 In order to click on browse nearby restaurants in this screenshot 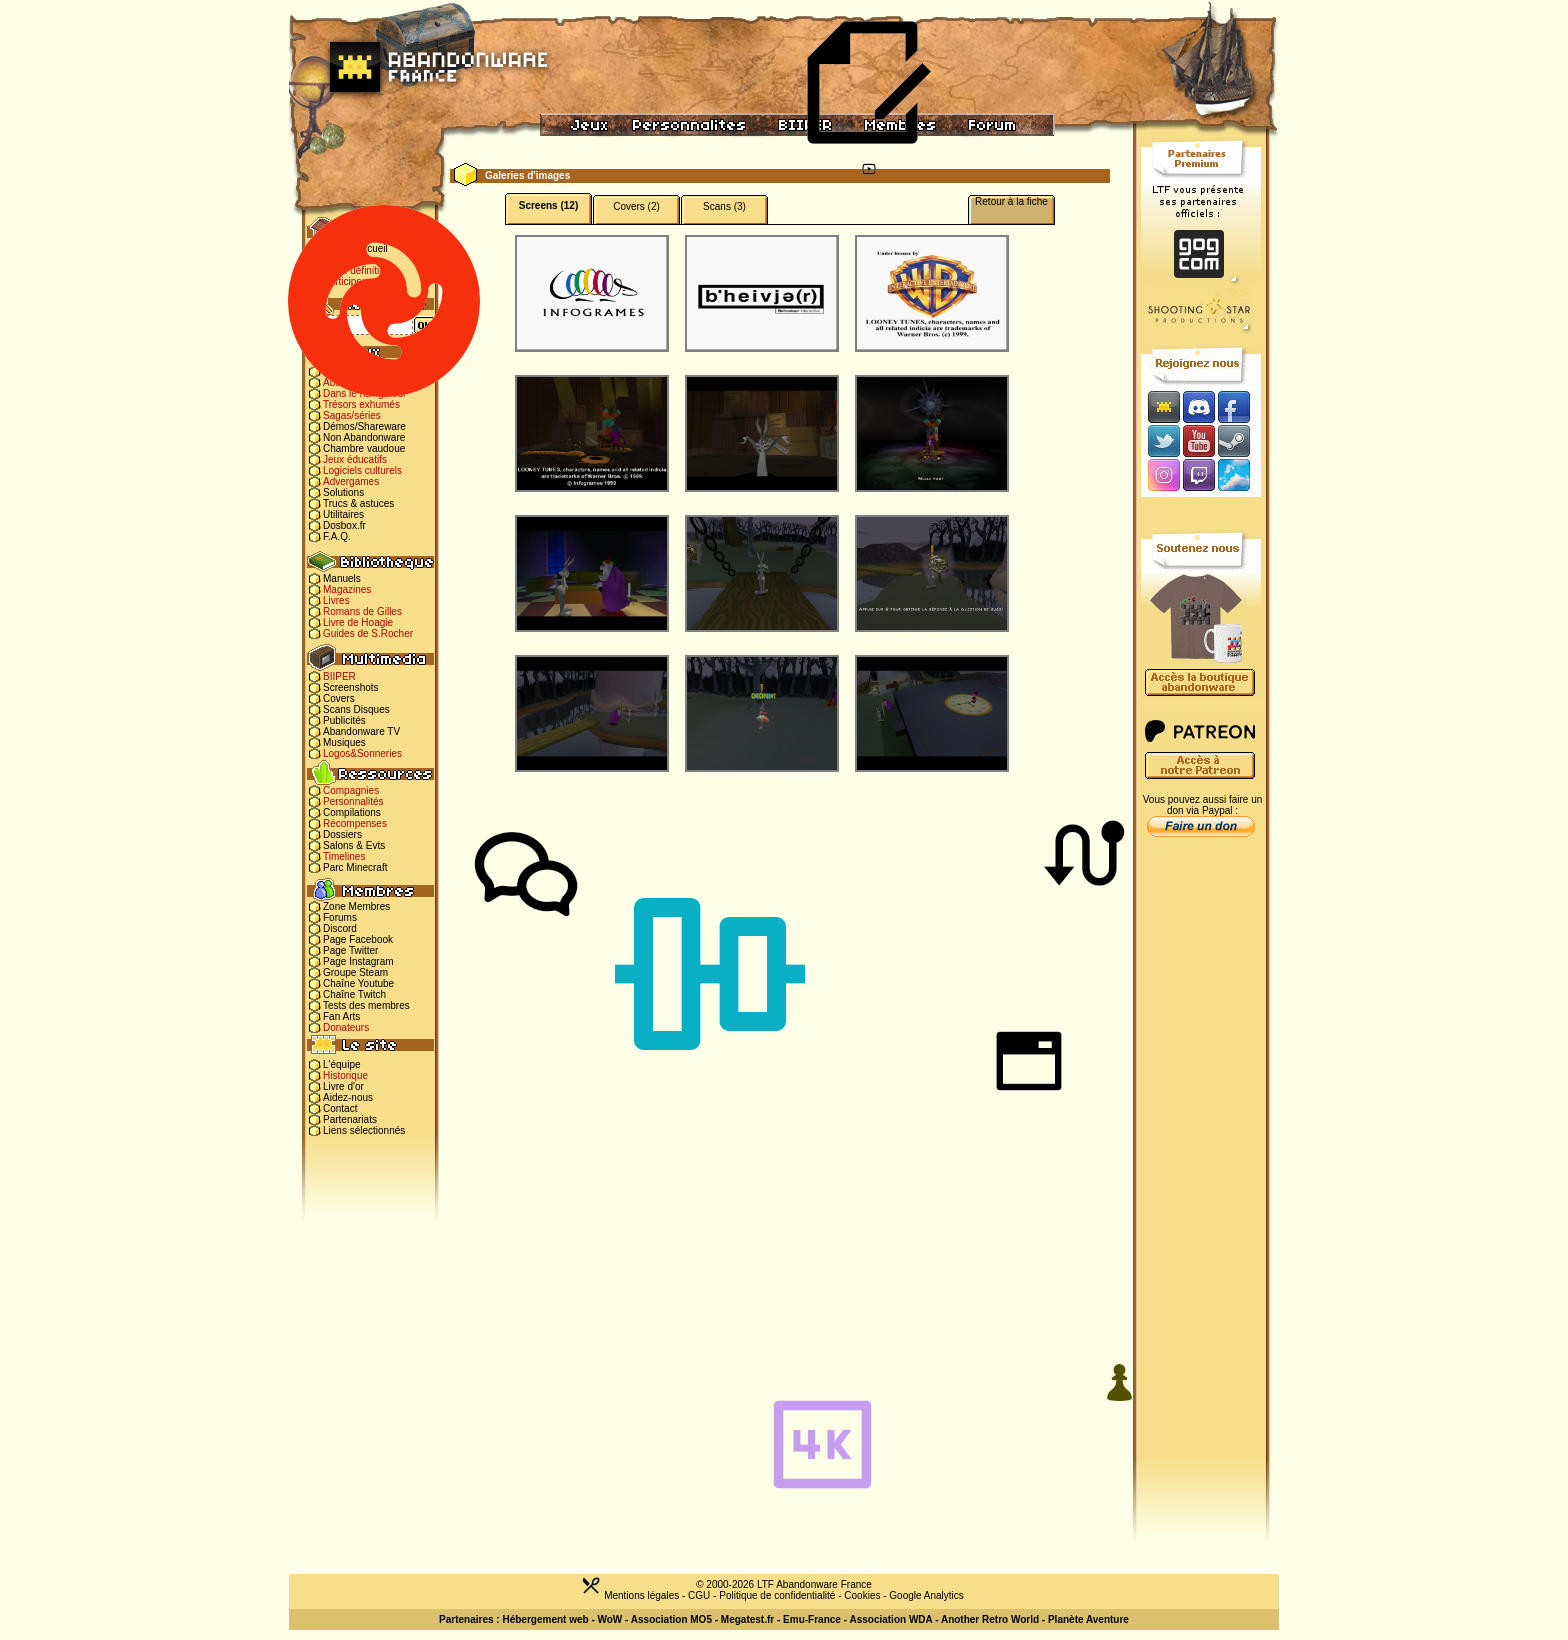, I will do `click(591, 1585)`.